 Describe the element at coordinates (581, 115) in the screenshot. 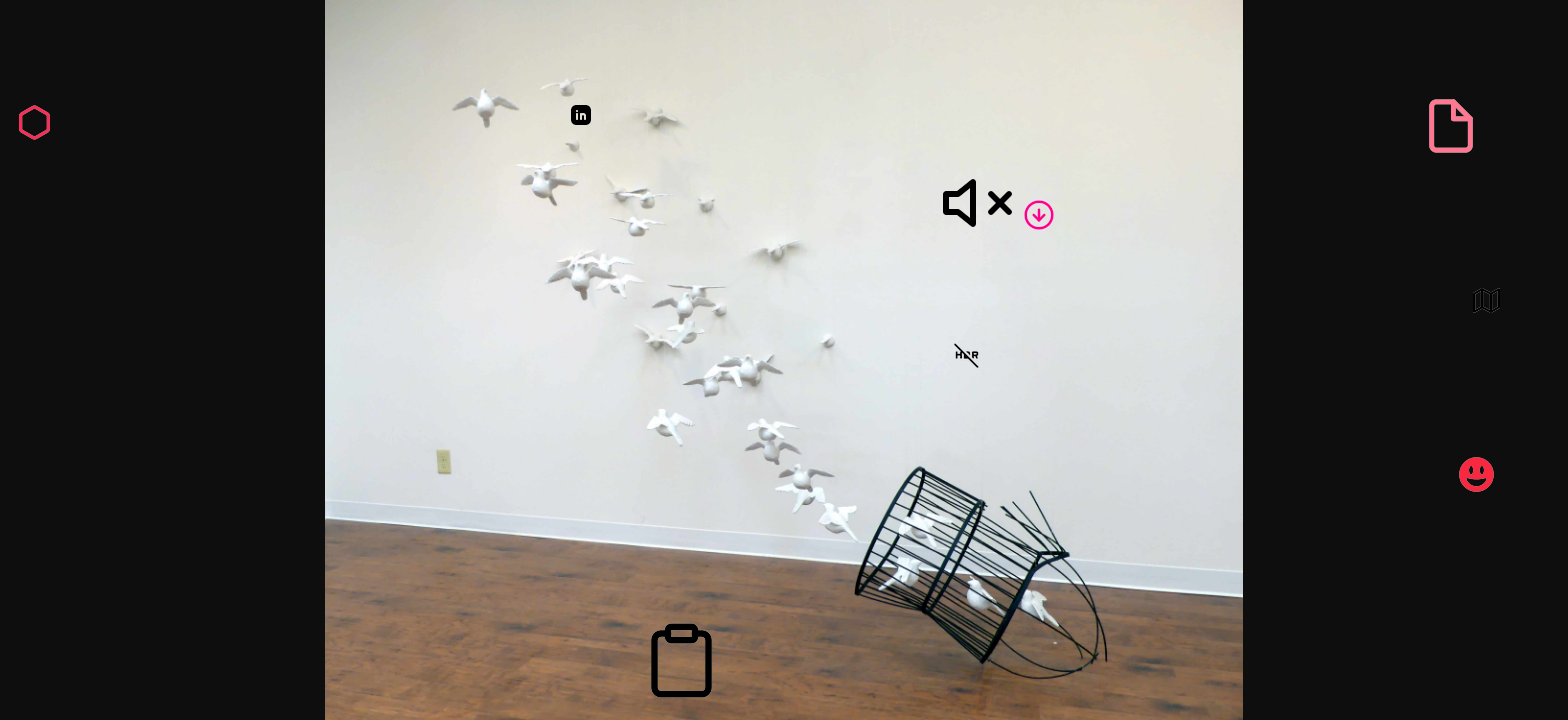

I see `connect with LinkedIn` at that location.